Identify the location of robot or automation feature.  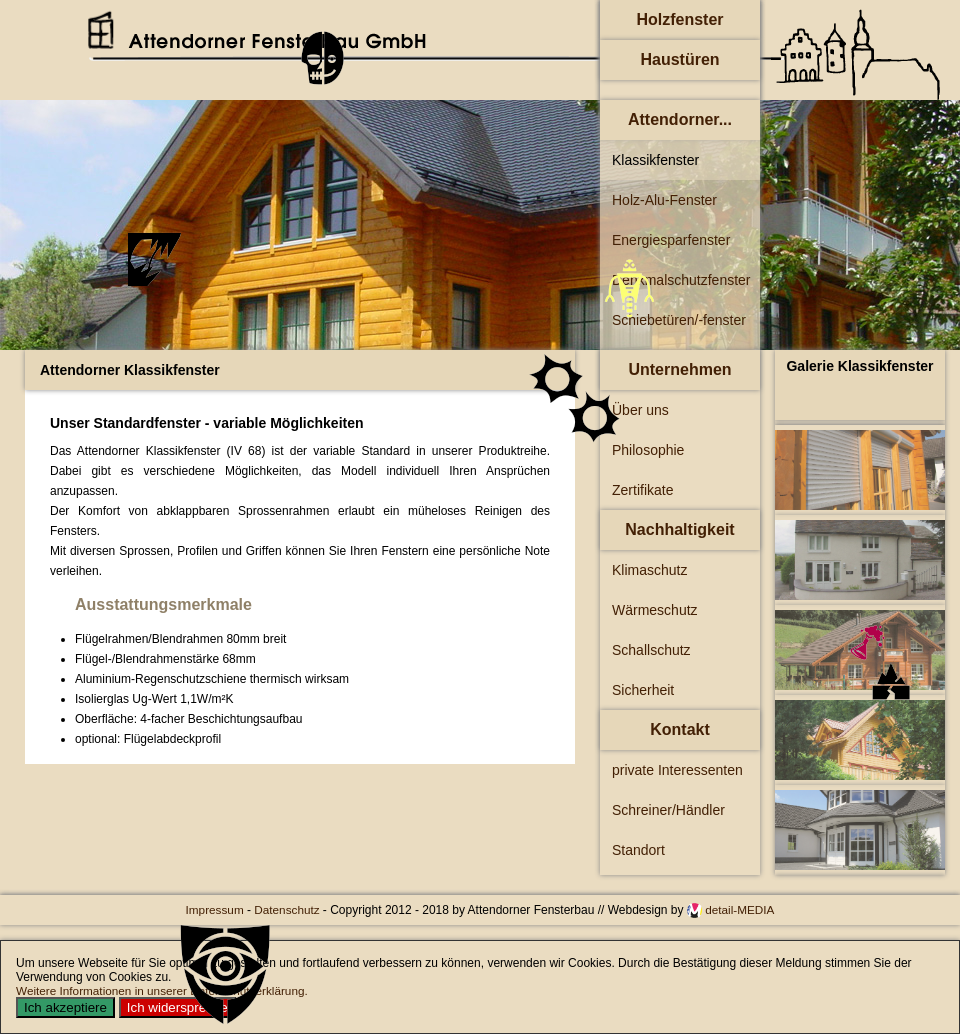
(629, 288).